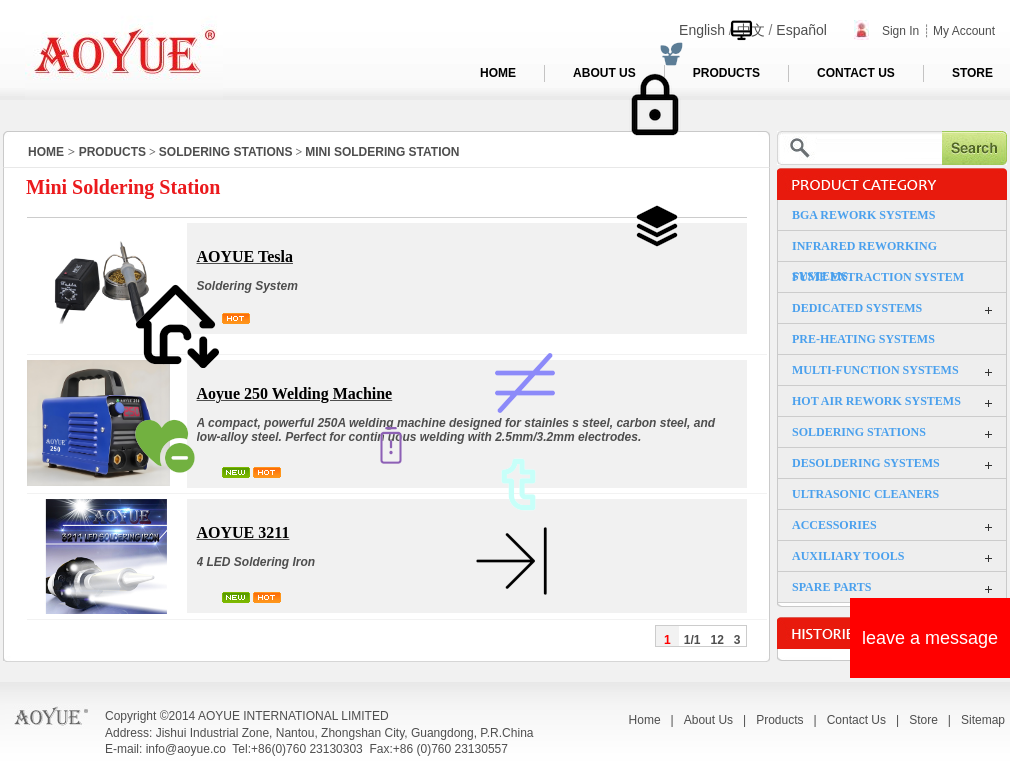  Describe the element at coordinates (655, 106) in the screenshot. I see `indicates a secure connection` at that location.